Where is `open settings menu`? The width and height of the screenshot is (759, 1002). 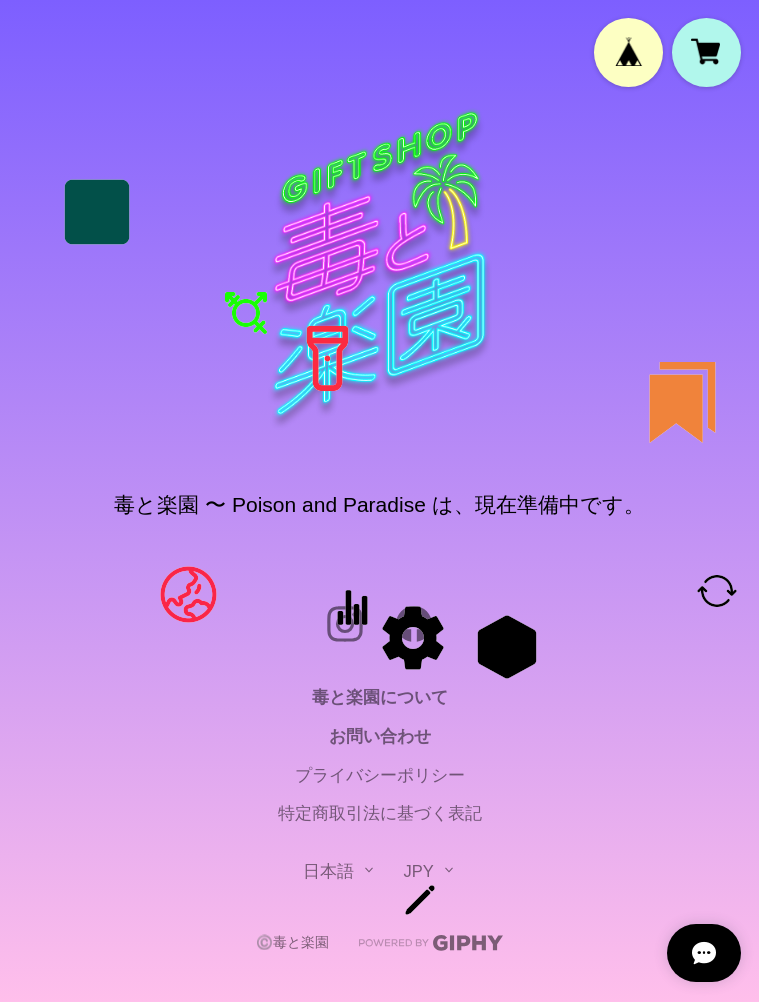 open settings menu is located at coordinates (413, 638).